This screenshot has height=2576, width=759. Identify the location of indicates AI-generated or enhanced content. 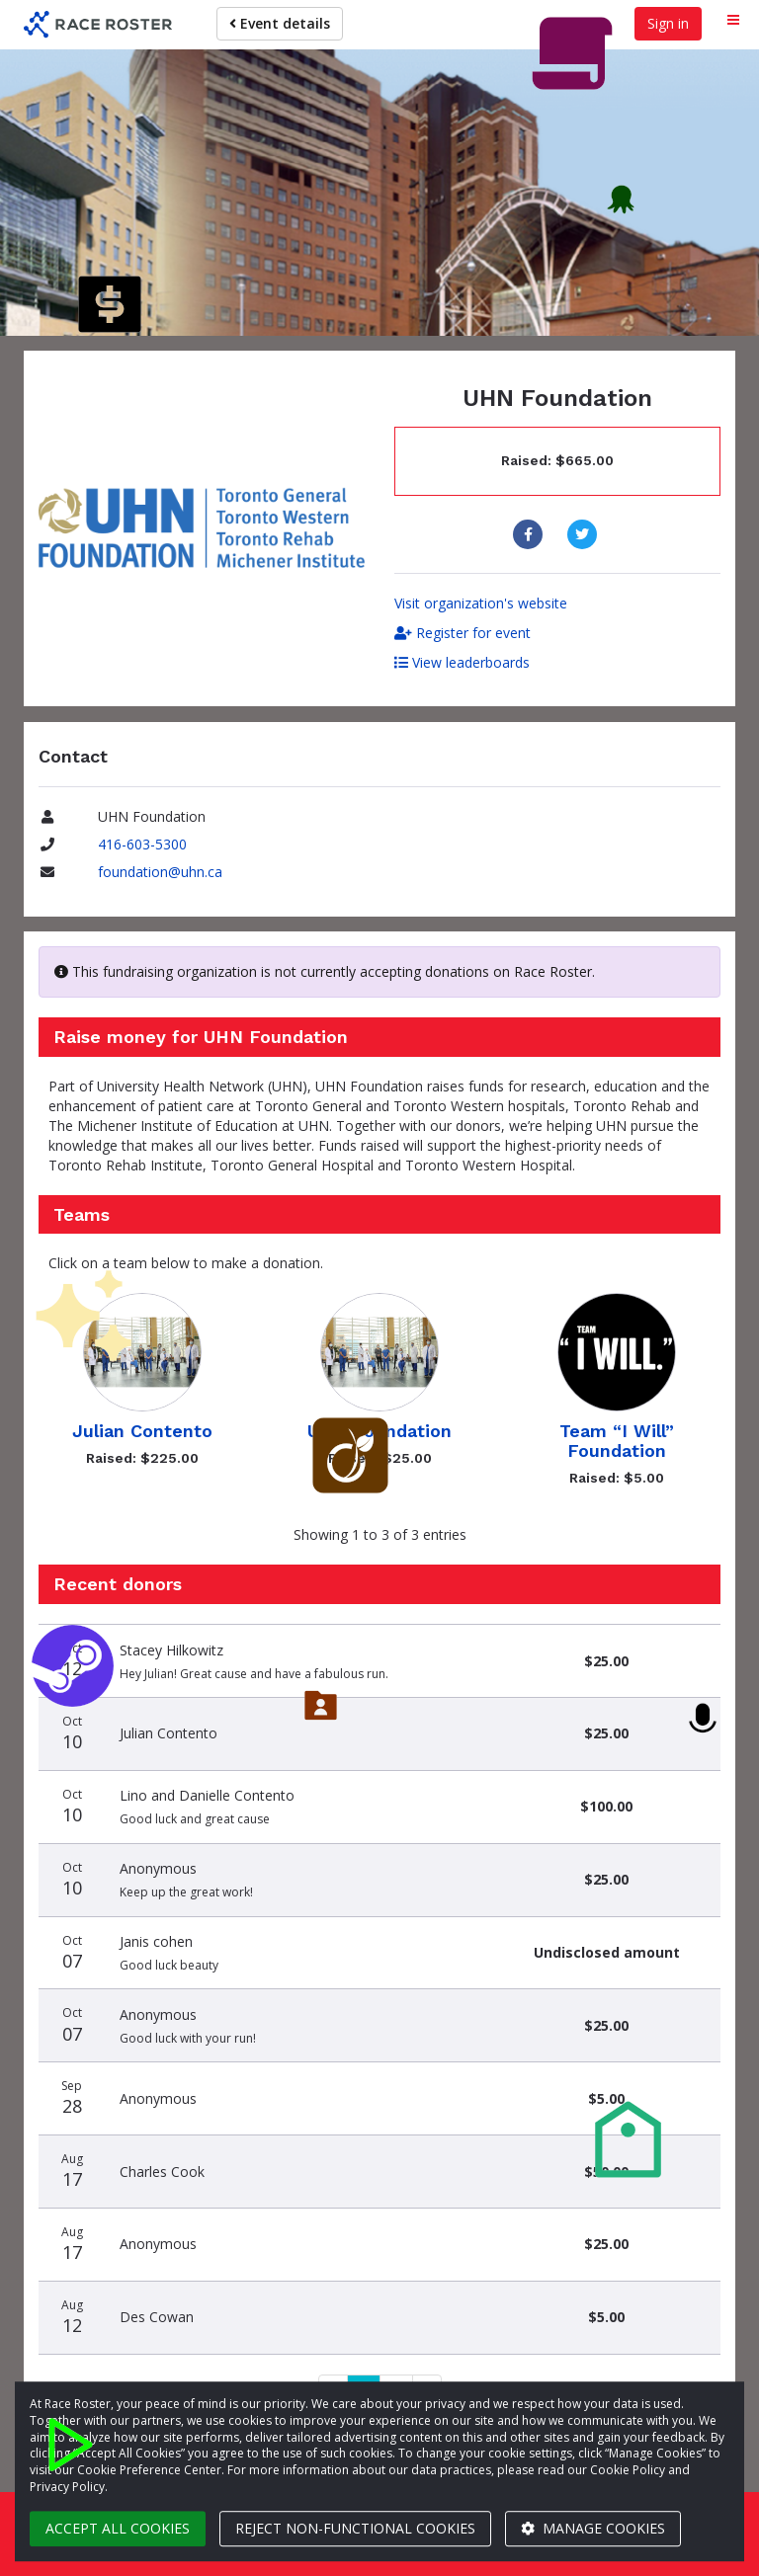
(86, 1316).